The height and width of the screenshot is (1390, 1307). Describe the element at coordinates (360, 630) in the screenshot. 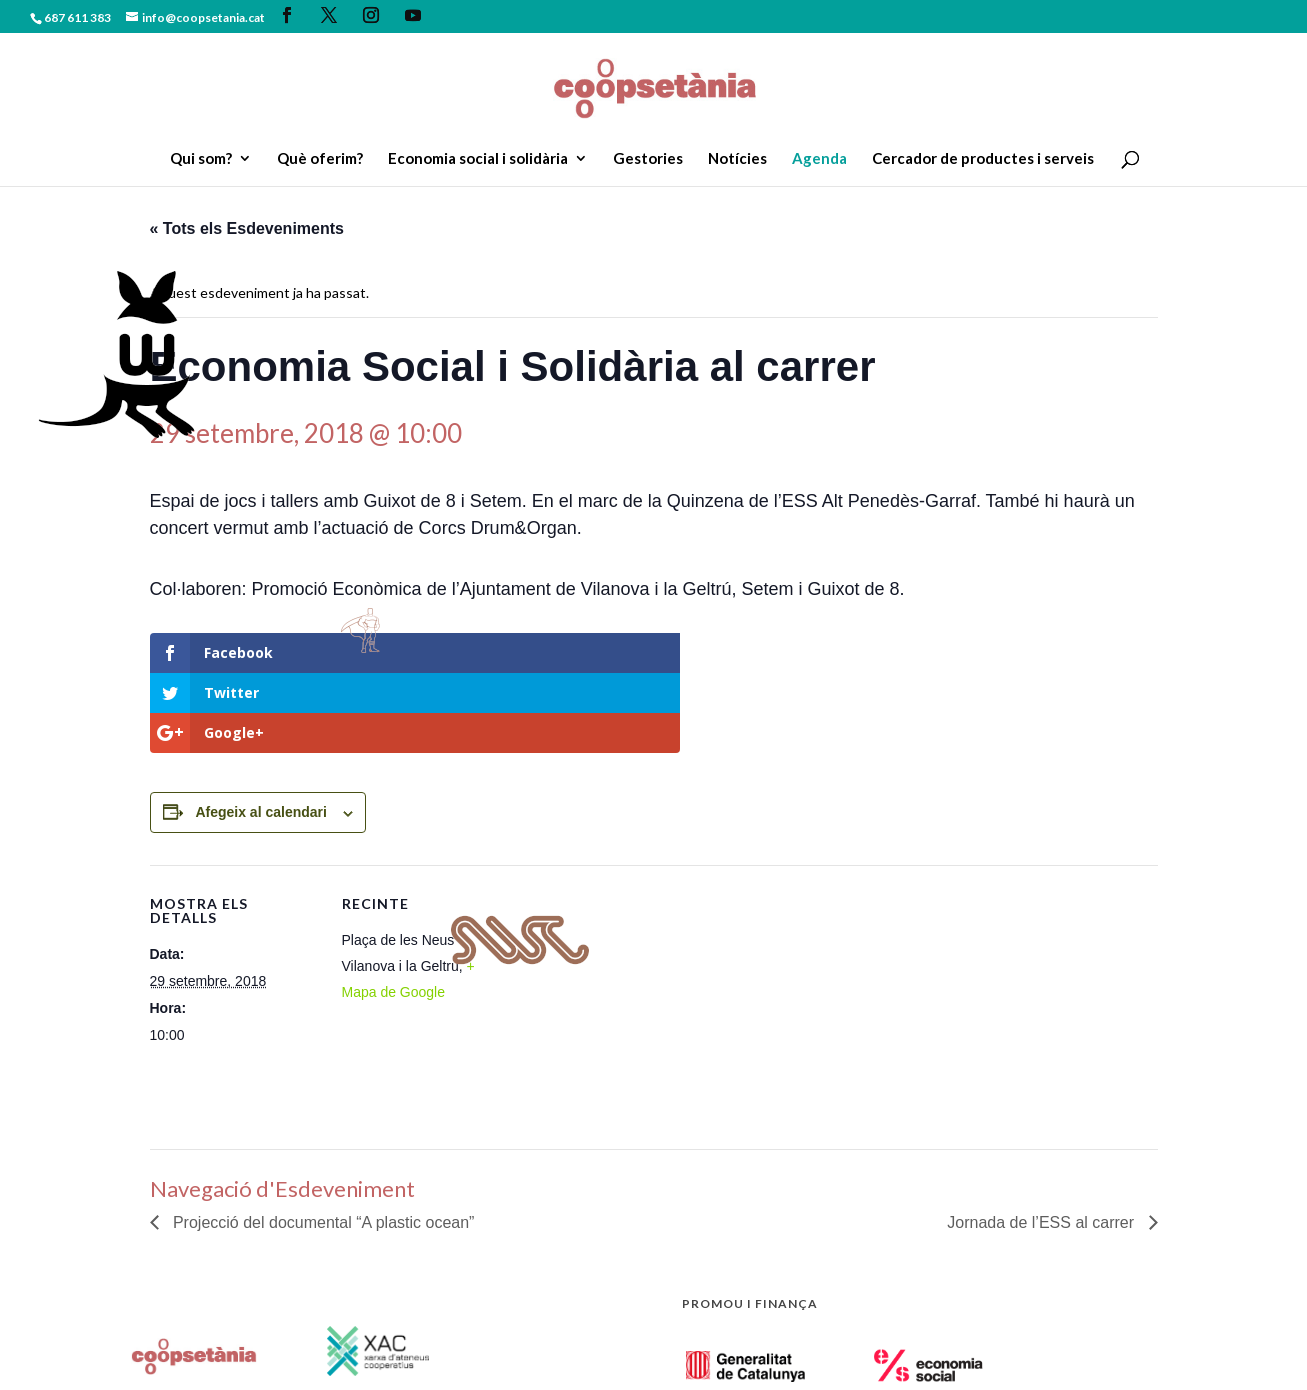

I see `greensock animation platform (gsap) logo` at that location.